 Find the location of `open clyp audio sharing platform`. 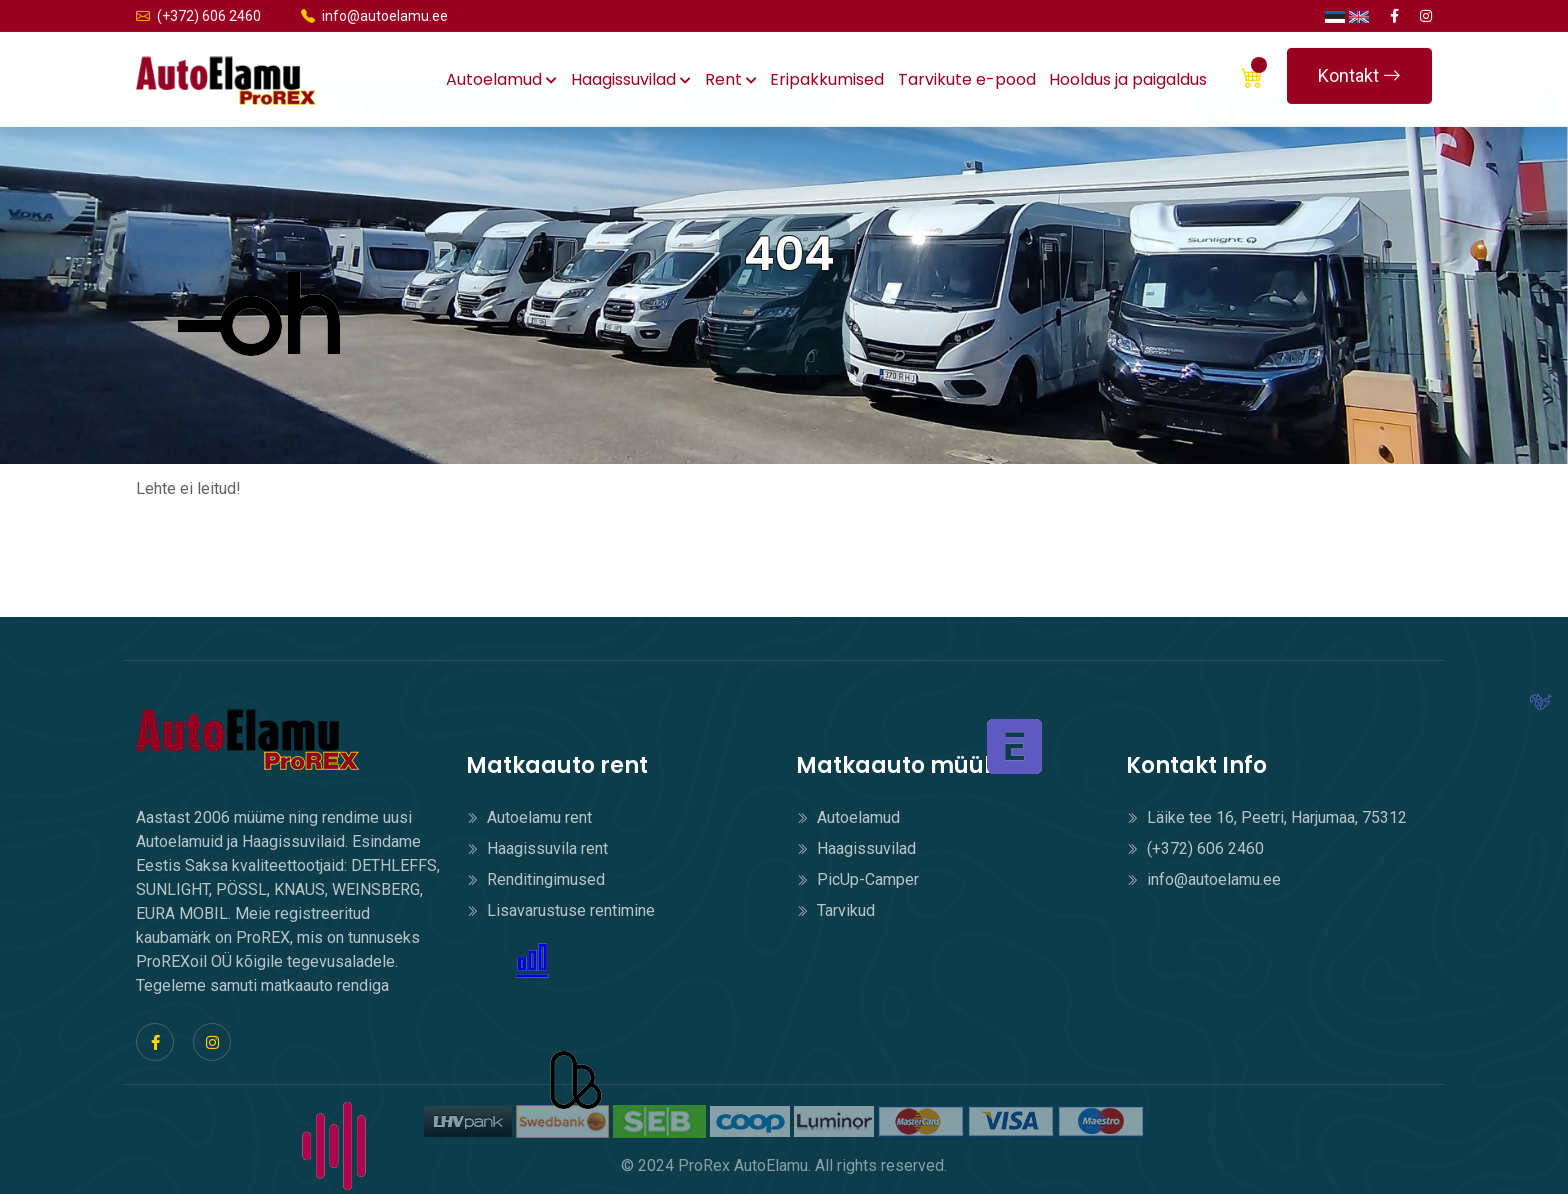

open clyp audio sharing platform is located at coordinates (334, 1146).